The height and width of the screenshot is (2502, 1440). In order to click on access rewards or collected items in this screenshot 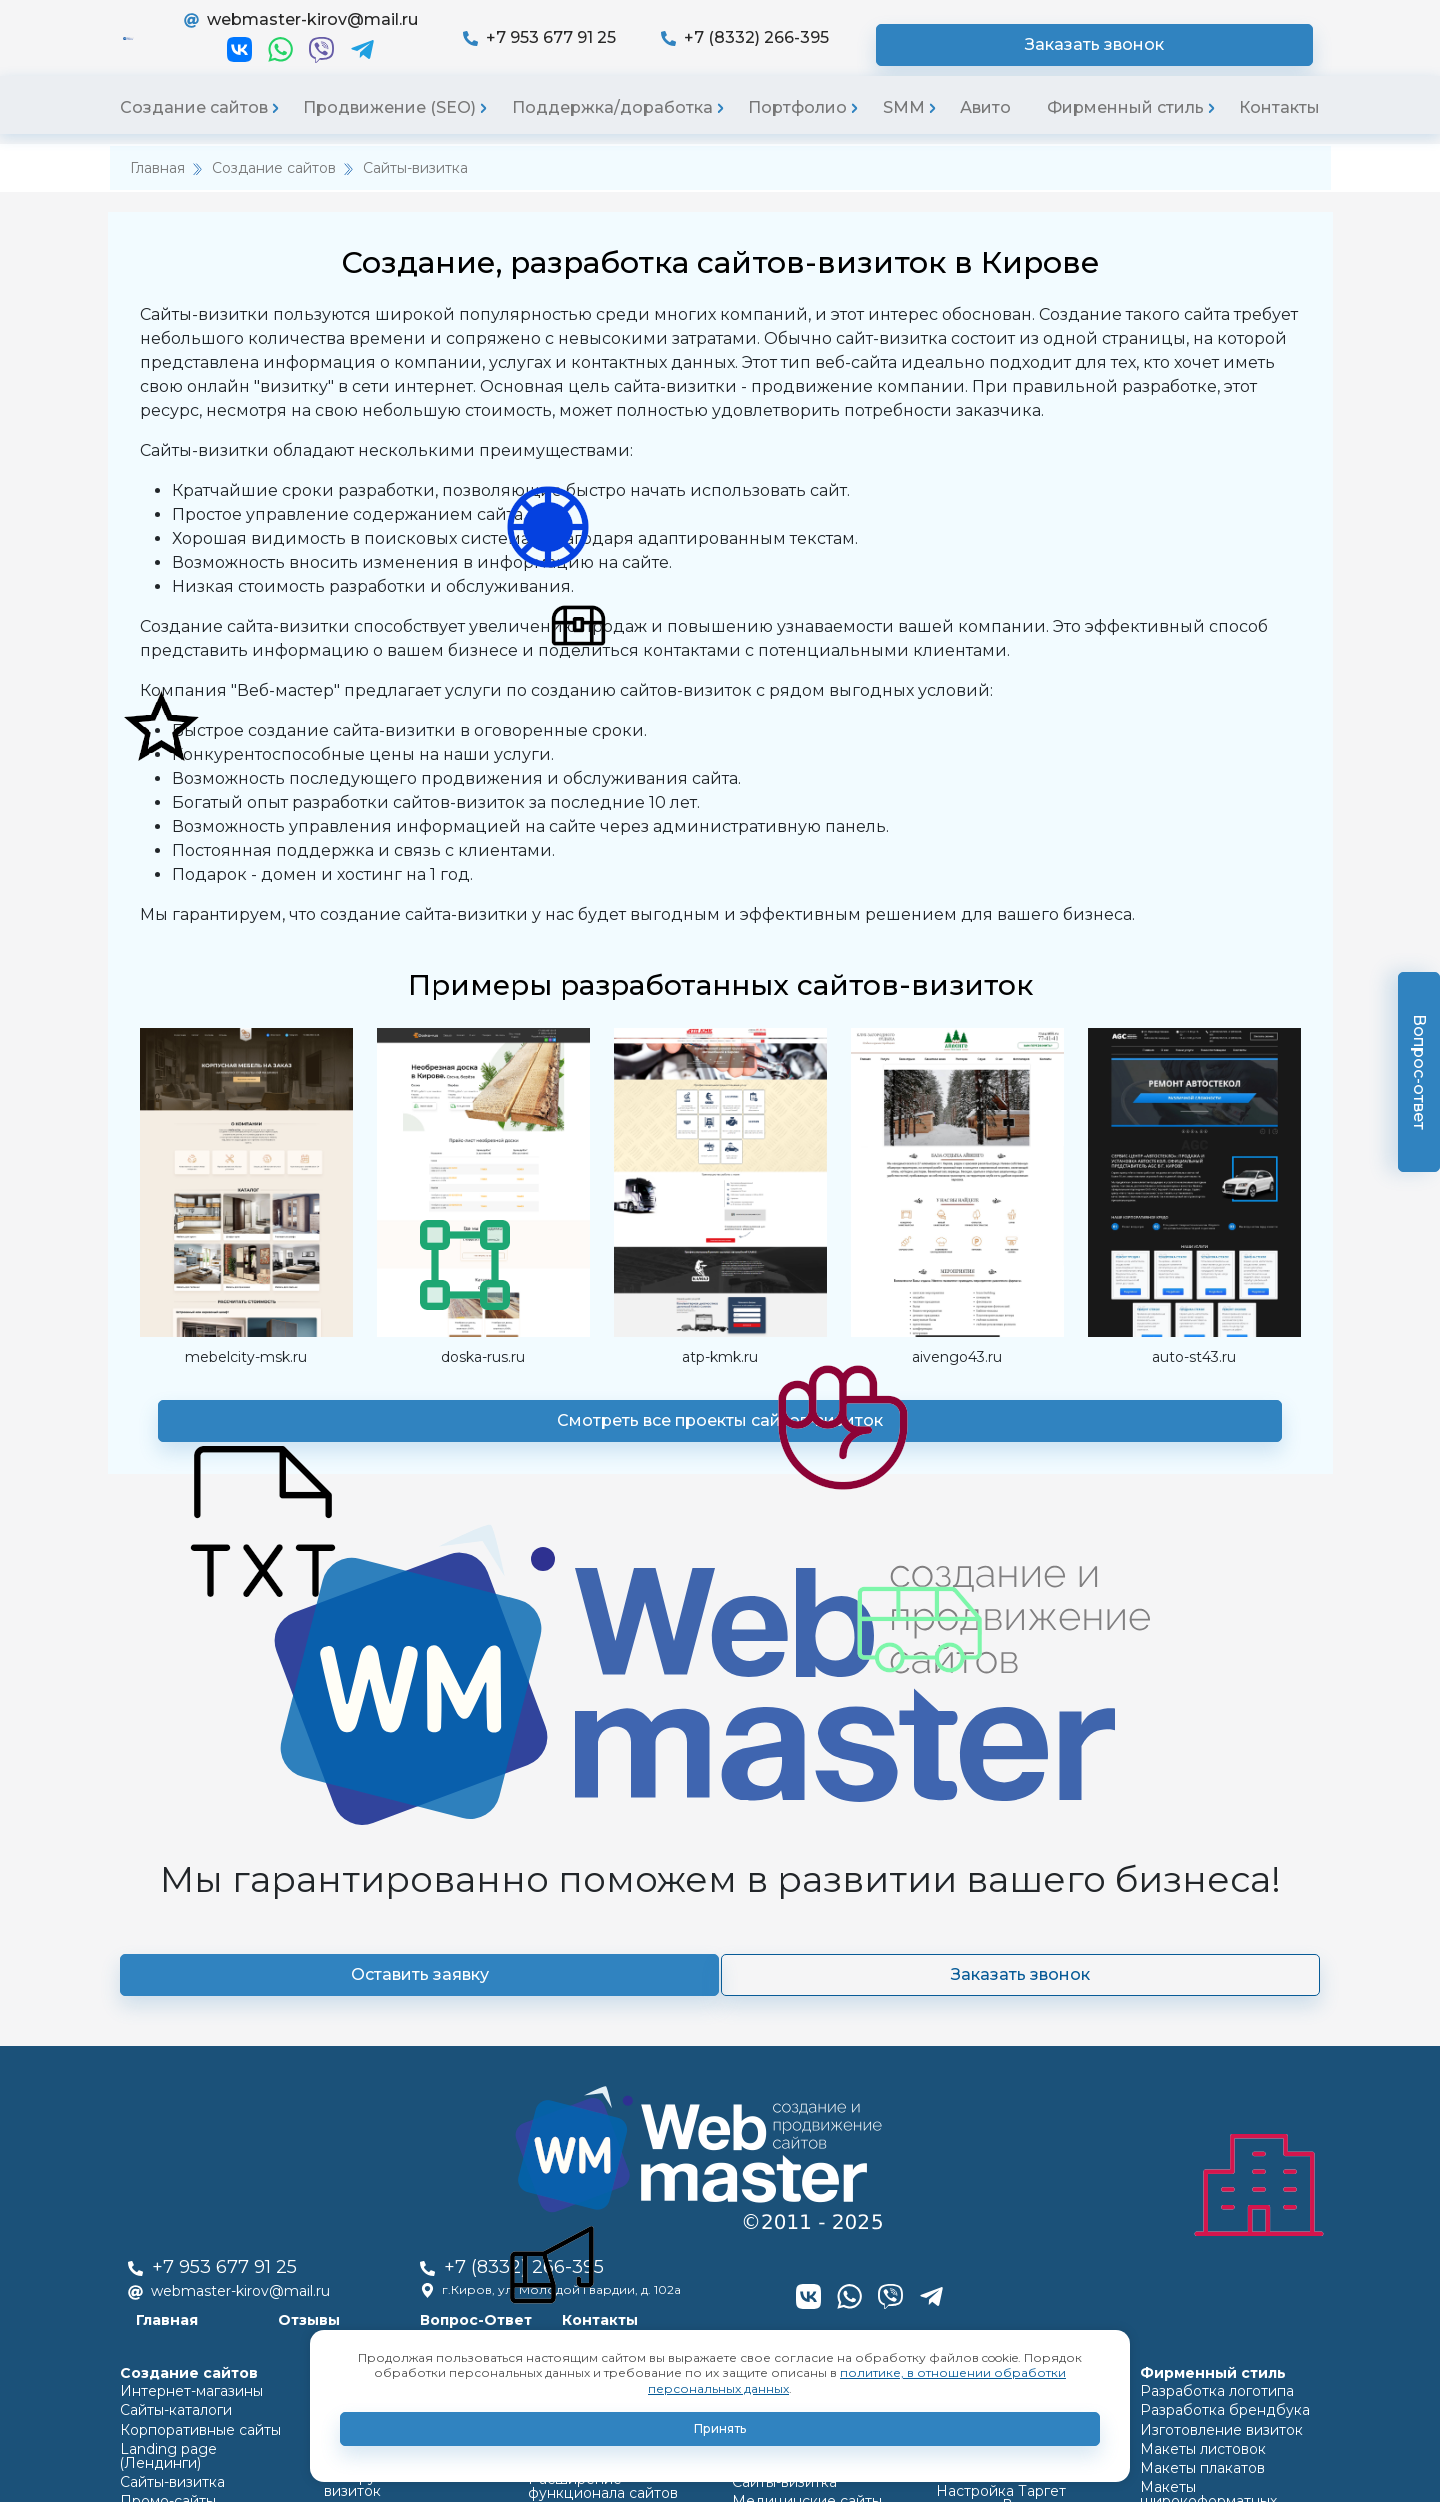, I will do `click(578, 626)`.